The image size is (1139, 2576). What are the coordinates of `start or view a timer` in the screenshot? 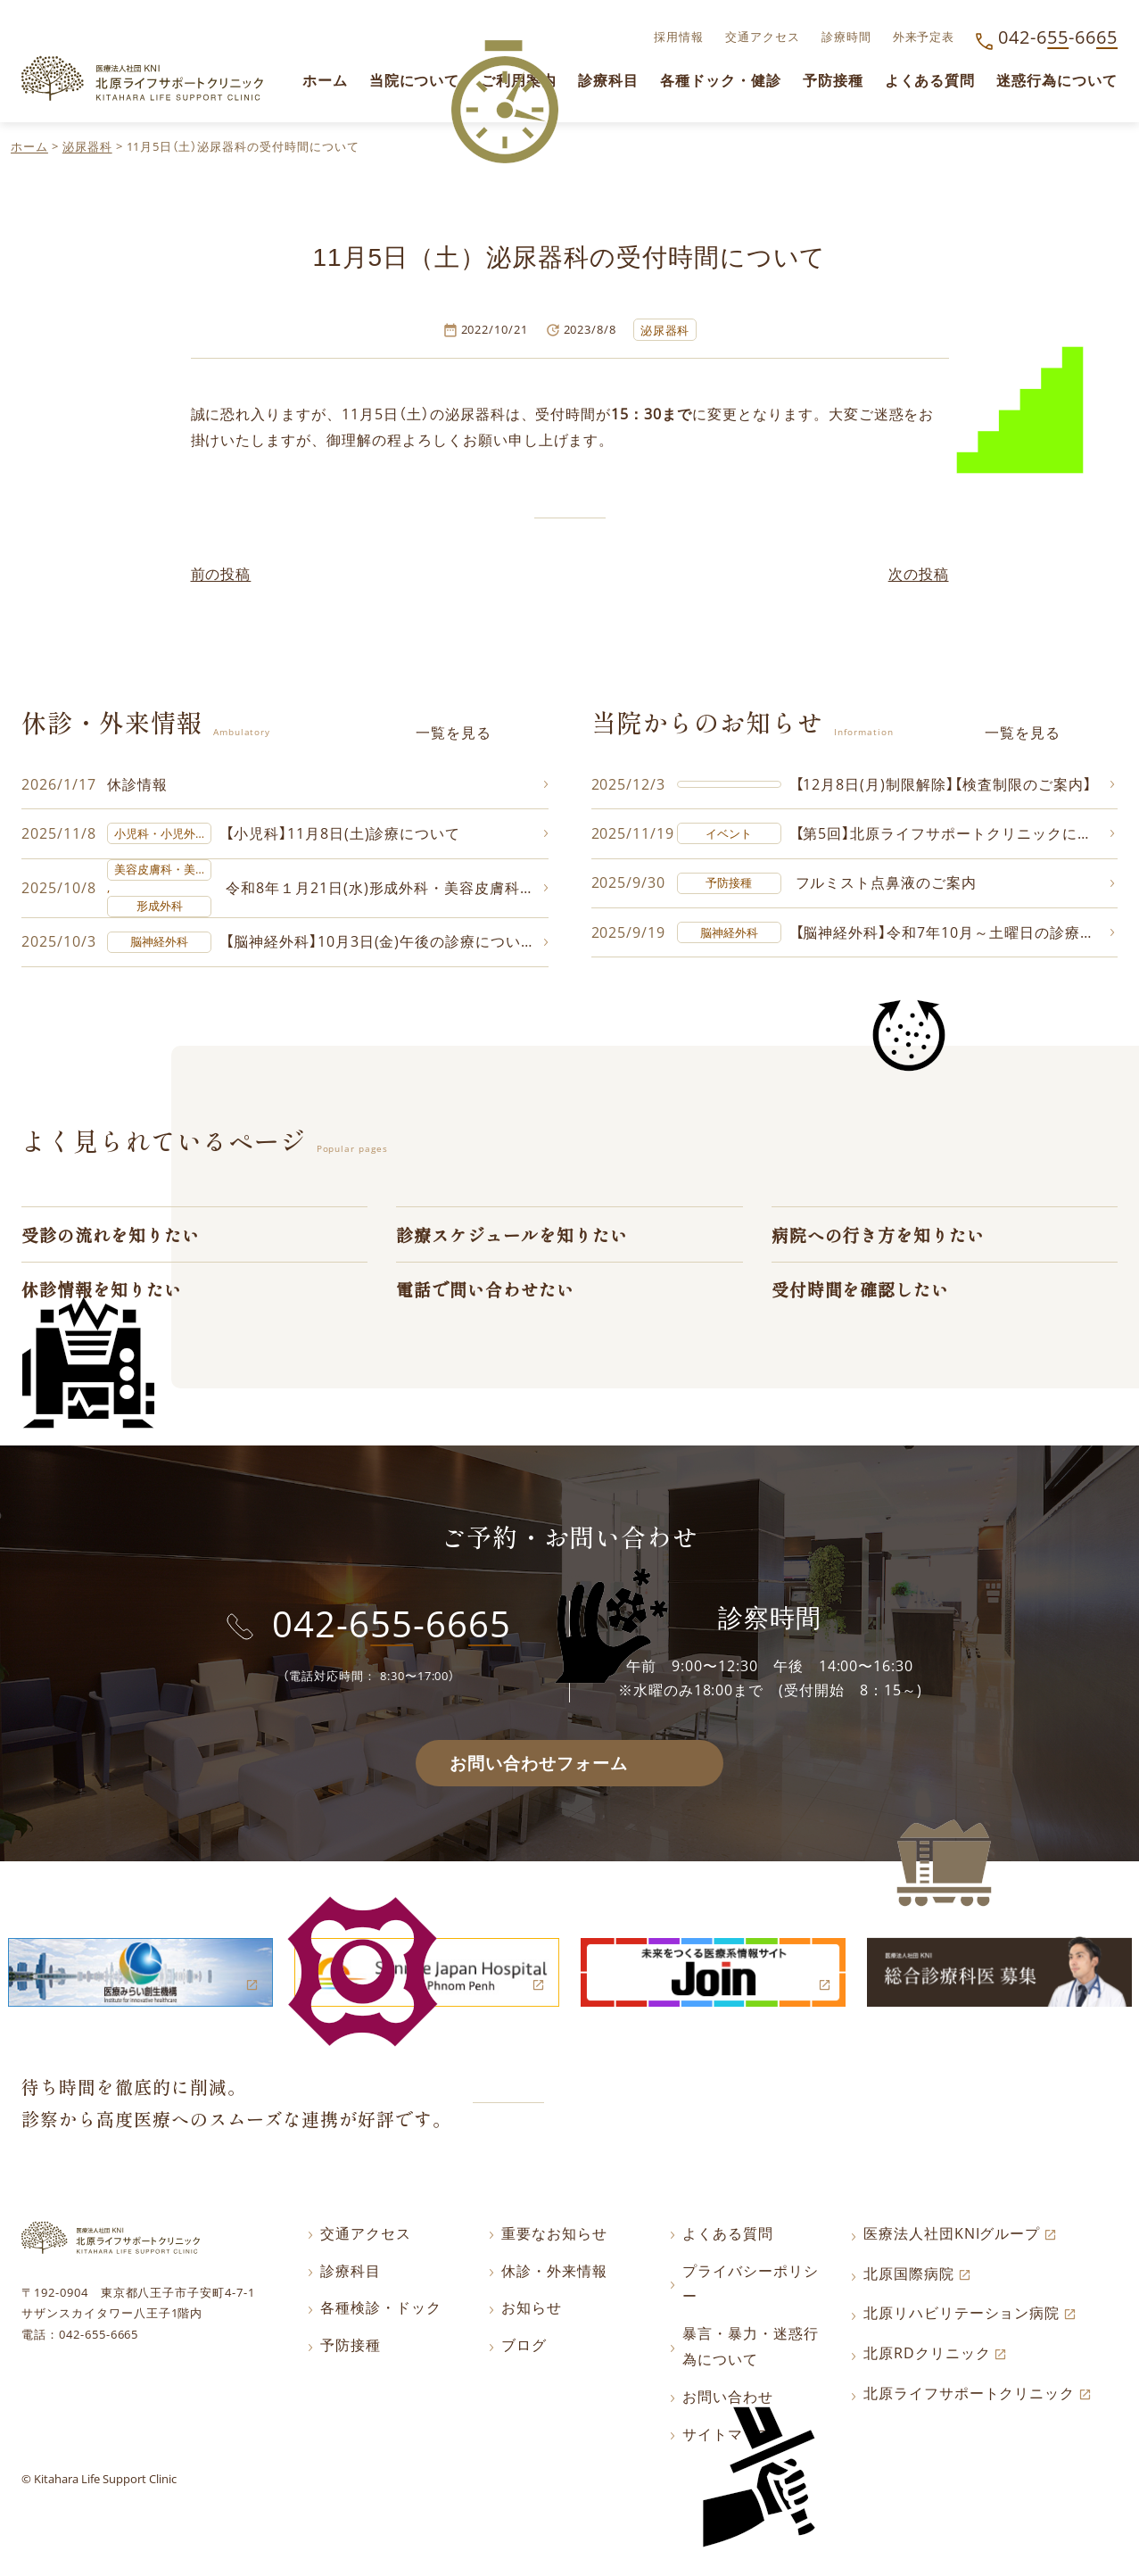 It's located at (505, 102).